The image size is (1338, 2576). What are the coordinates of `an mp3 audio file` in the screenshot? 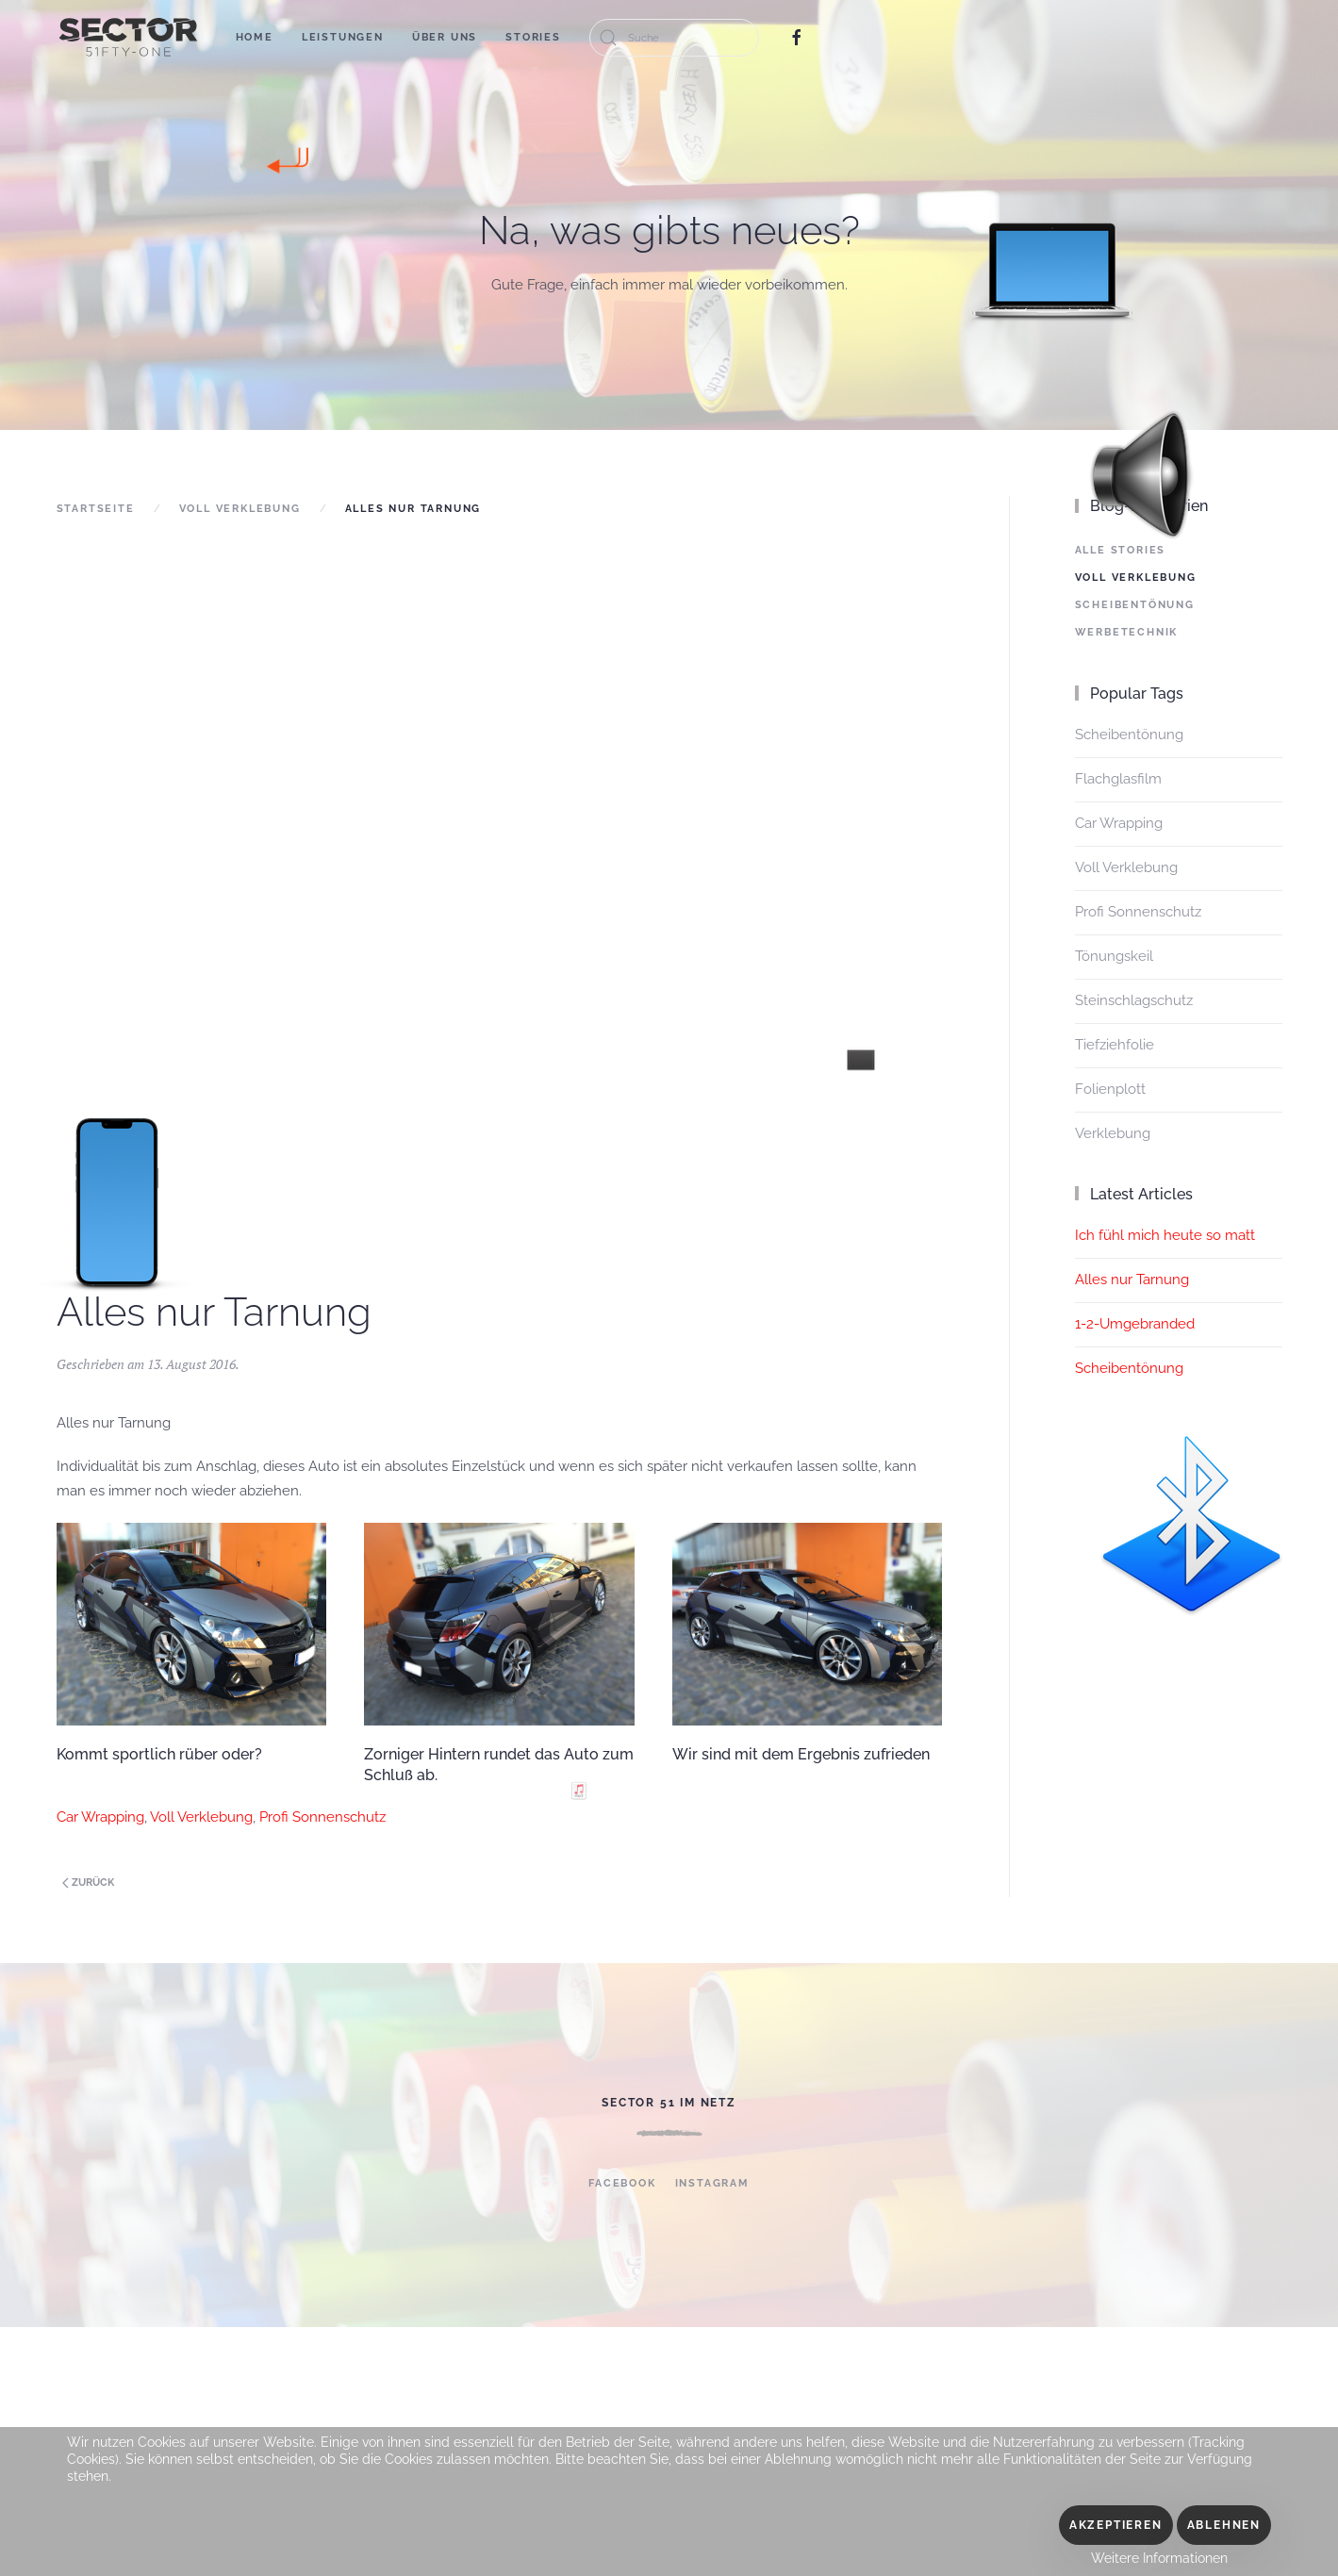 It's located at (579, 1791).